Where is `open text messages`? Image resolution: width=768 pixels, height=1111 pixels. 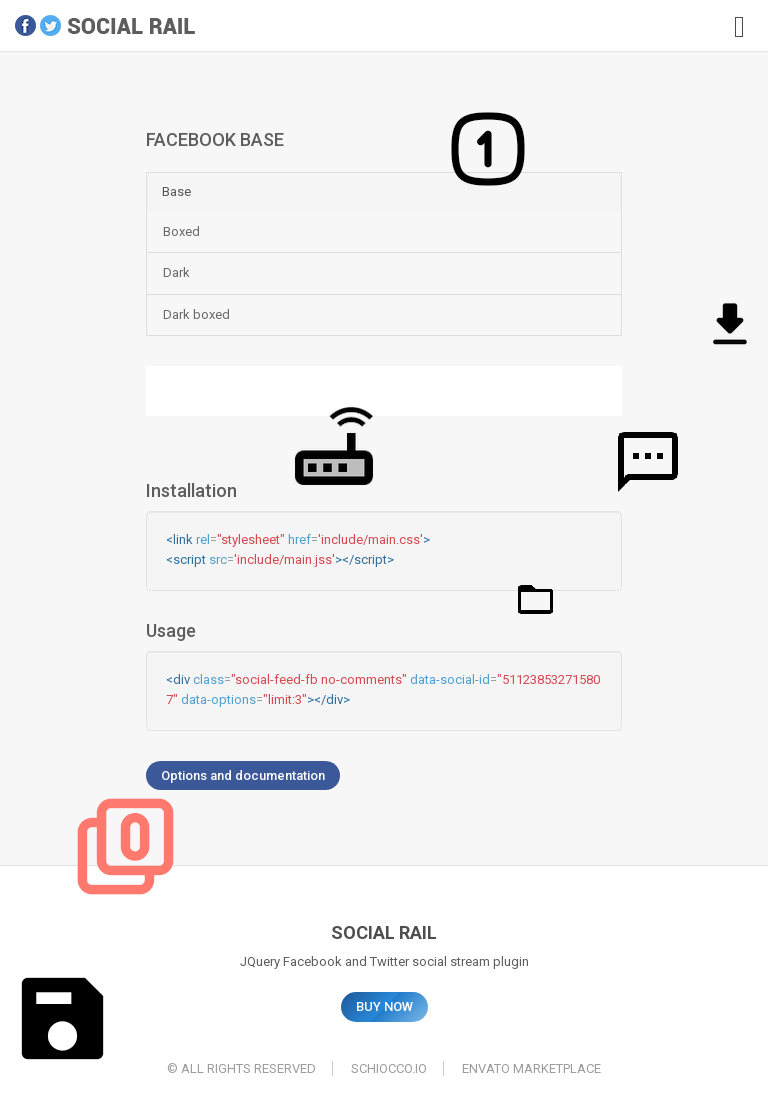
open text messages is located at coordinates (648, 462).